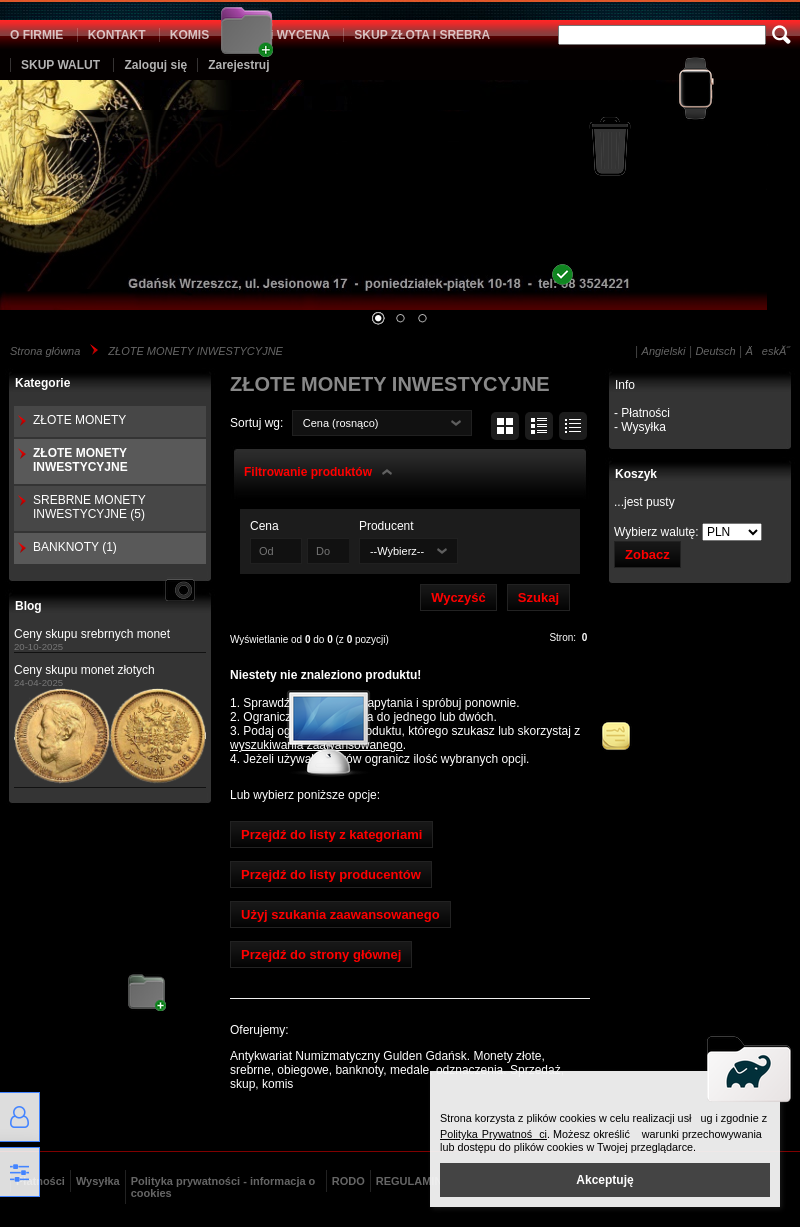 This screenshot has height=1227, width=800. What do you see at coordinates (748, 1071) in the screenshot?
I see `folder containing gradle build files` at bounding box center [748, 1071].